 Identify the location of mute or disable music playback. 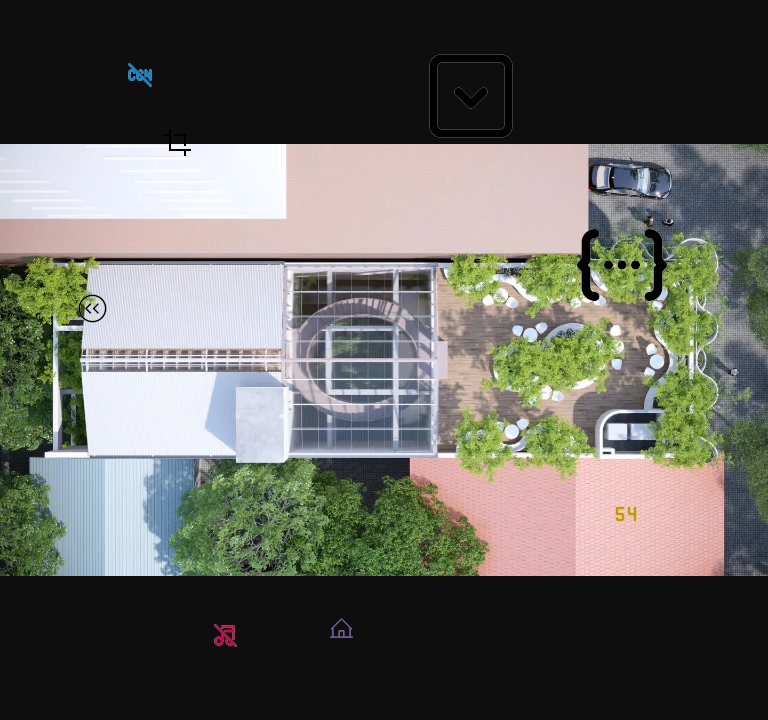
(225, 635).